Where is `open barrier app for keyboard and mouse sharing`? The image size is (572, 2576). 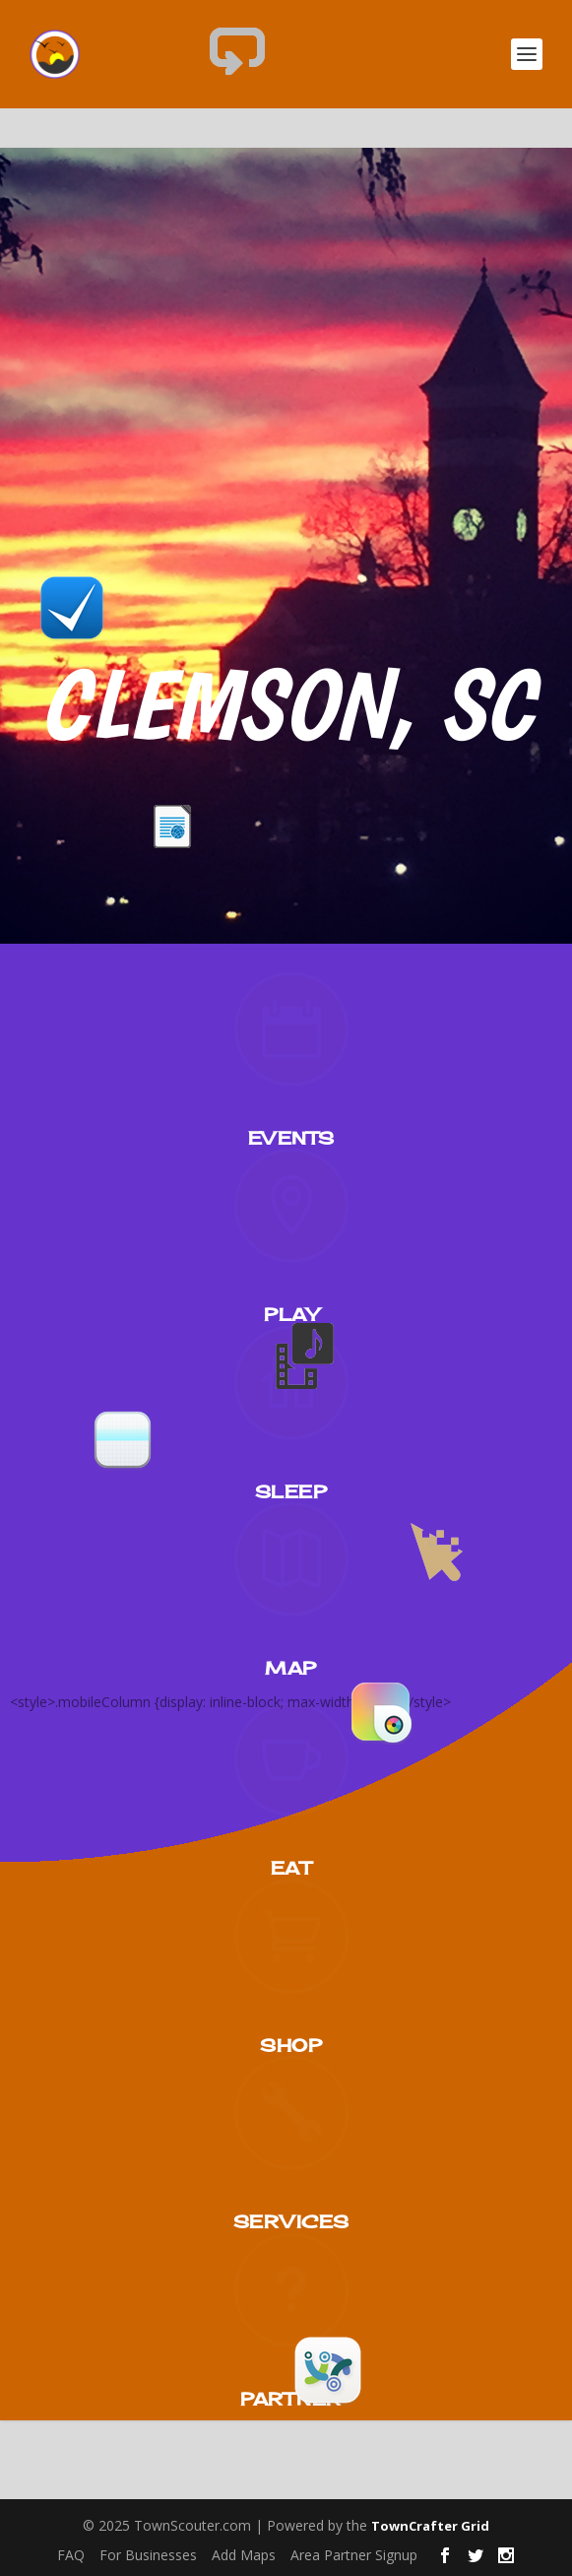 open barrier app for keyboard and mouse sharing is located at coordinates (328, 2370).